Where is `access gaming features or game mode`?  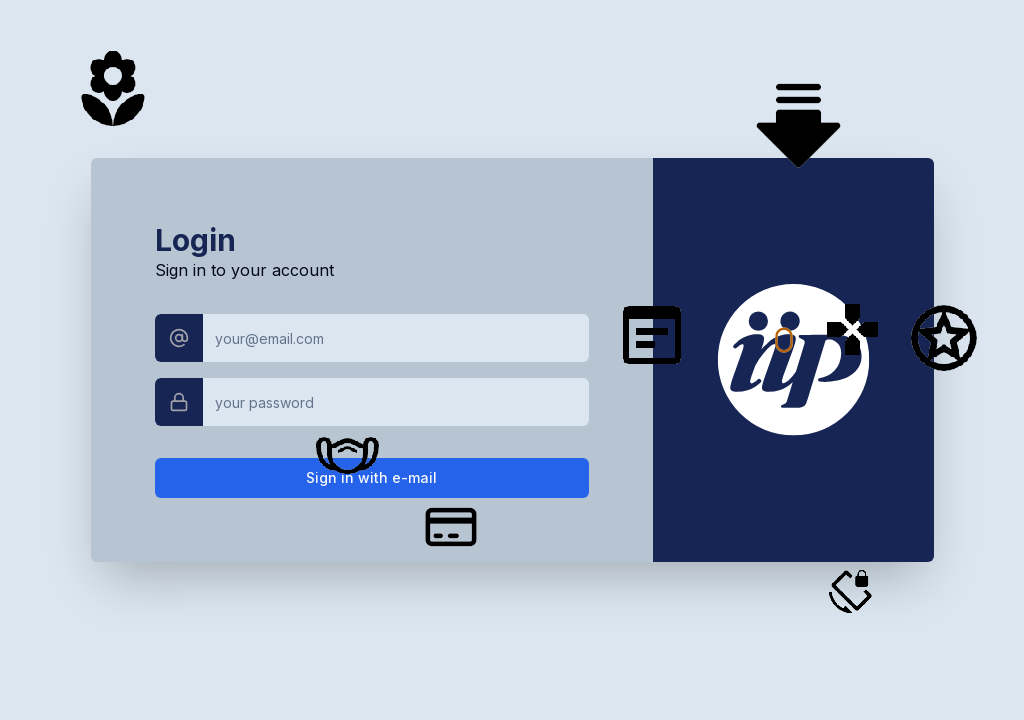 access gaming features or game mode is located at coordinates (852, 329).